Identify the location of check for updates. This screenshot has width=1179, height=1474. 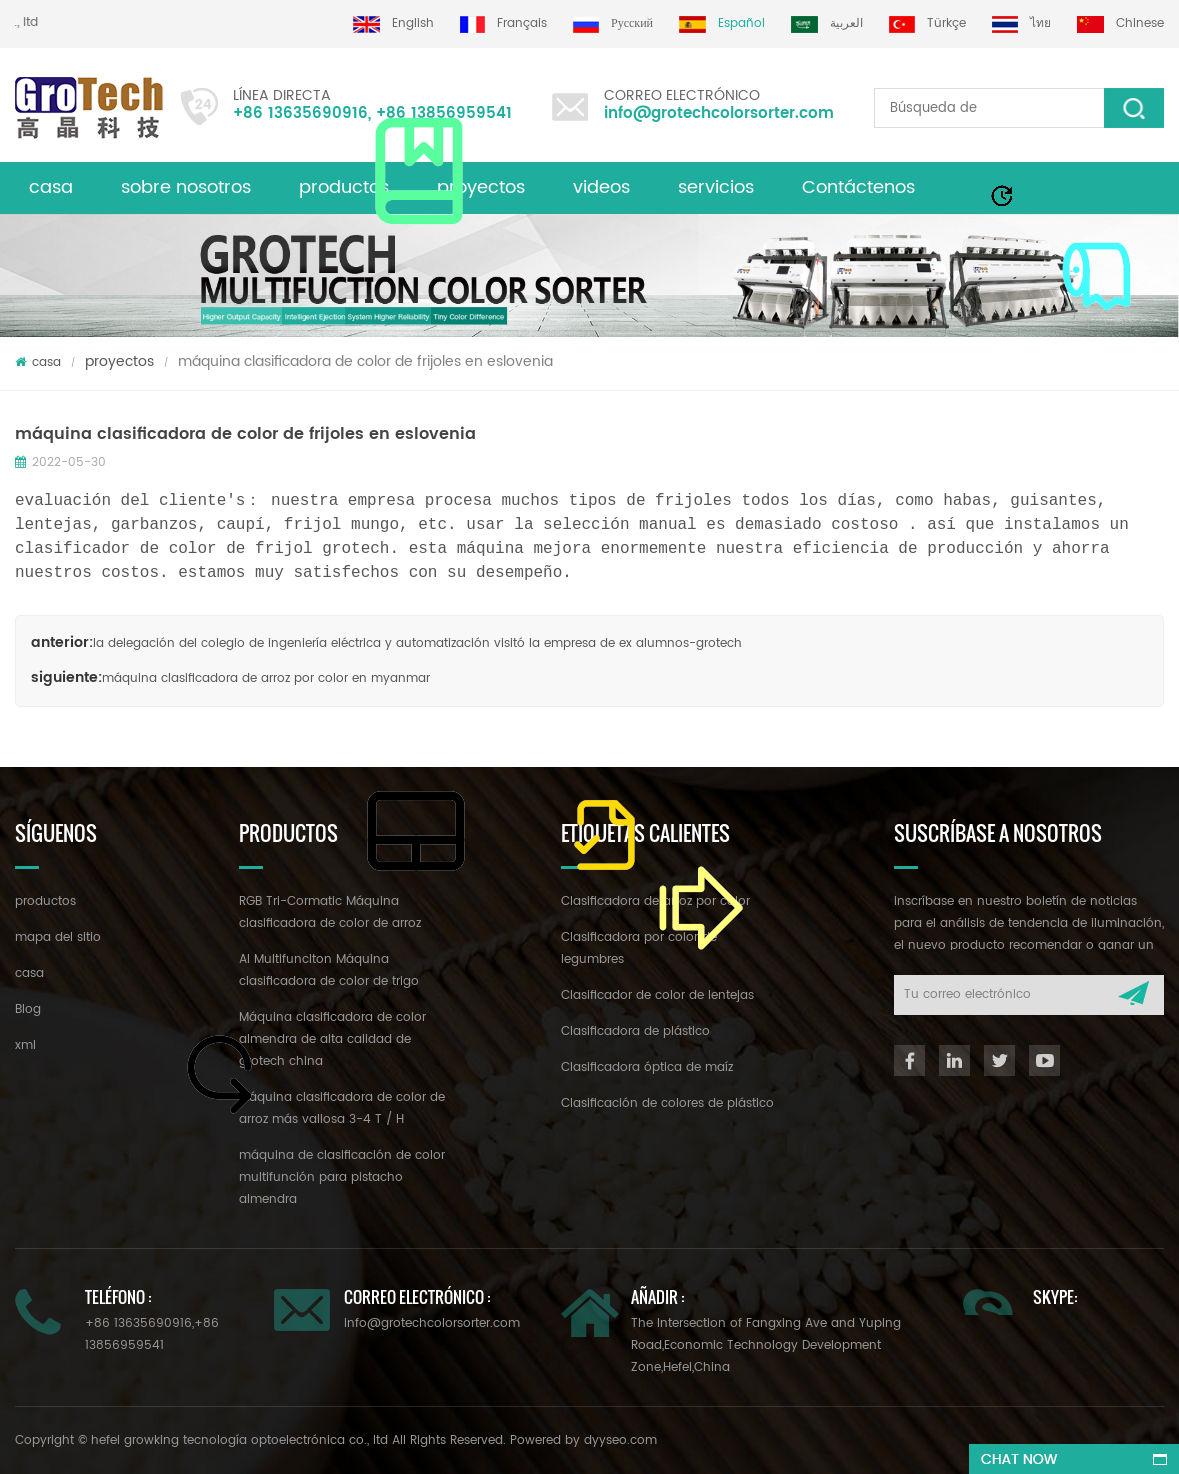
(1002, 196).